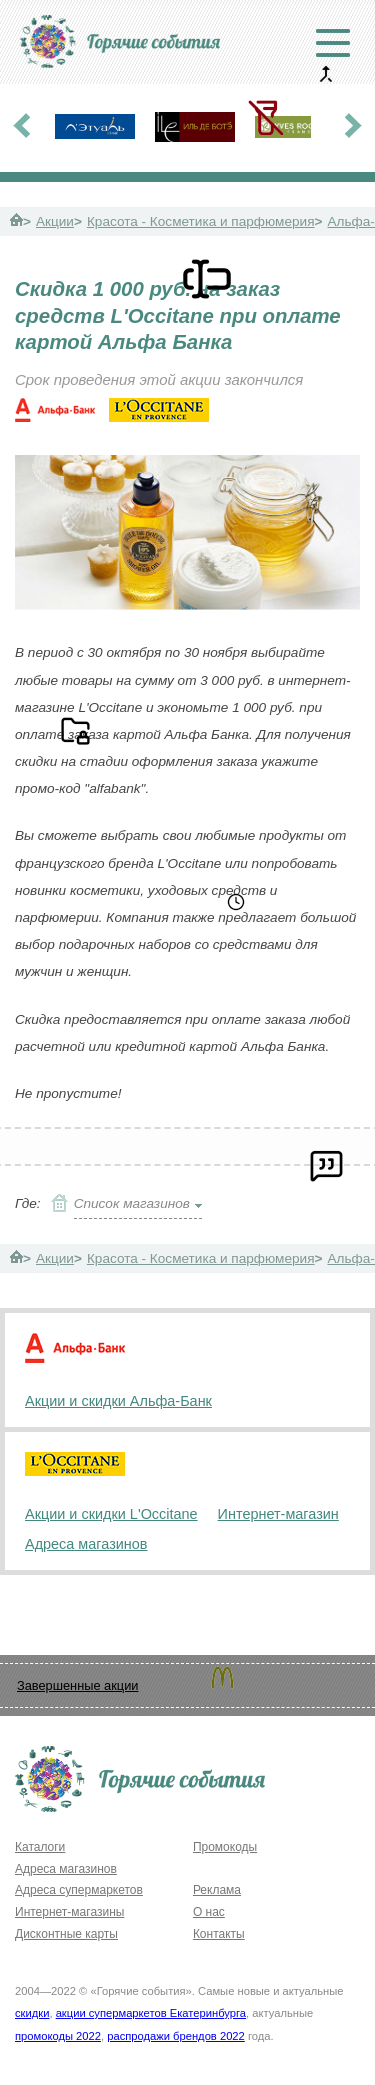 The height and width of the screenshot is (2085, 375). What do you see at coordinates (326, 74) in the screenshot?
I see `merge two active calls into a conference` at bounding box center [326, 74].